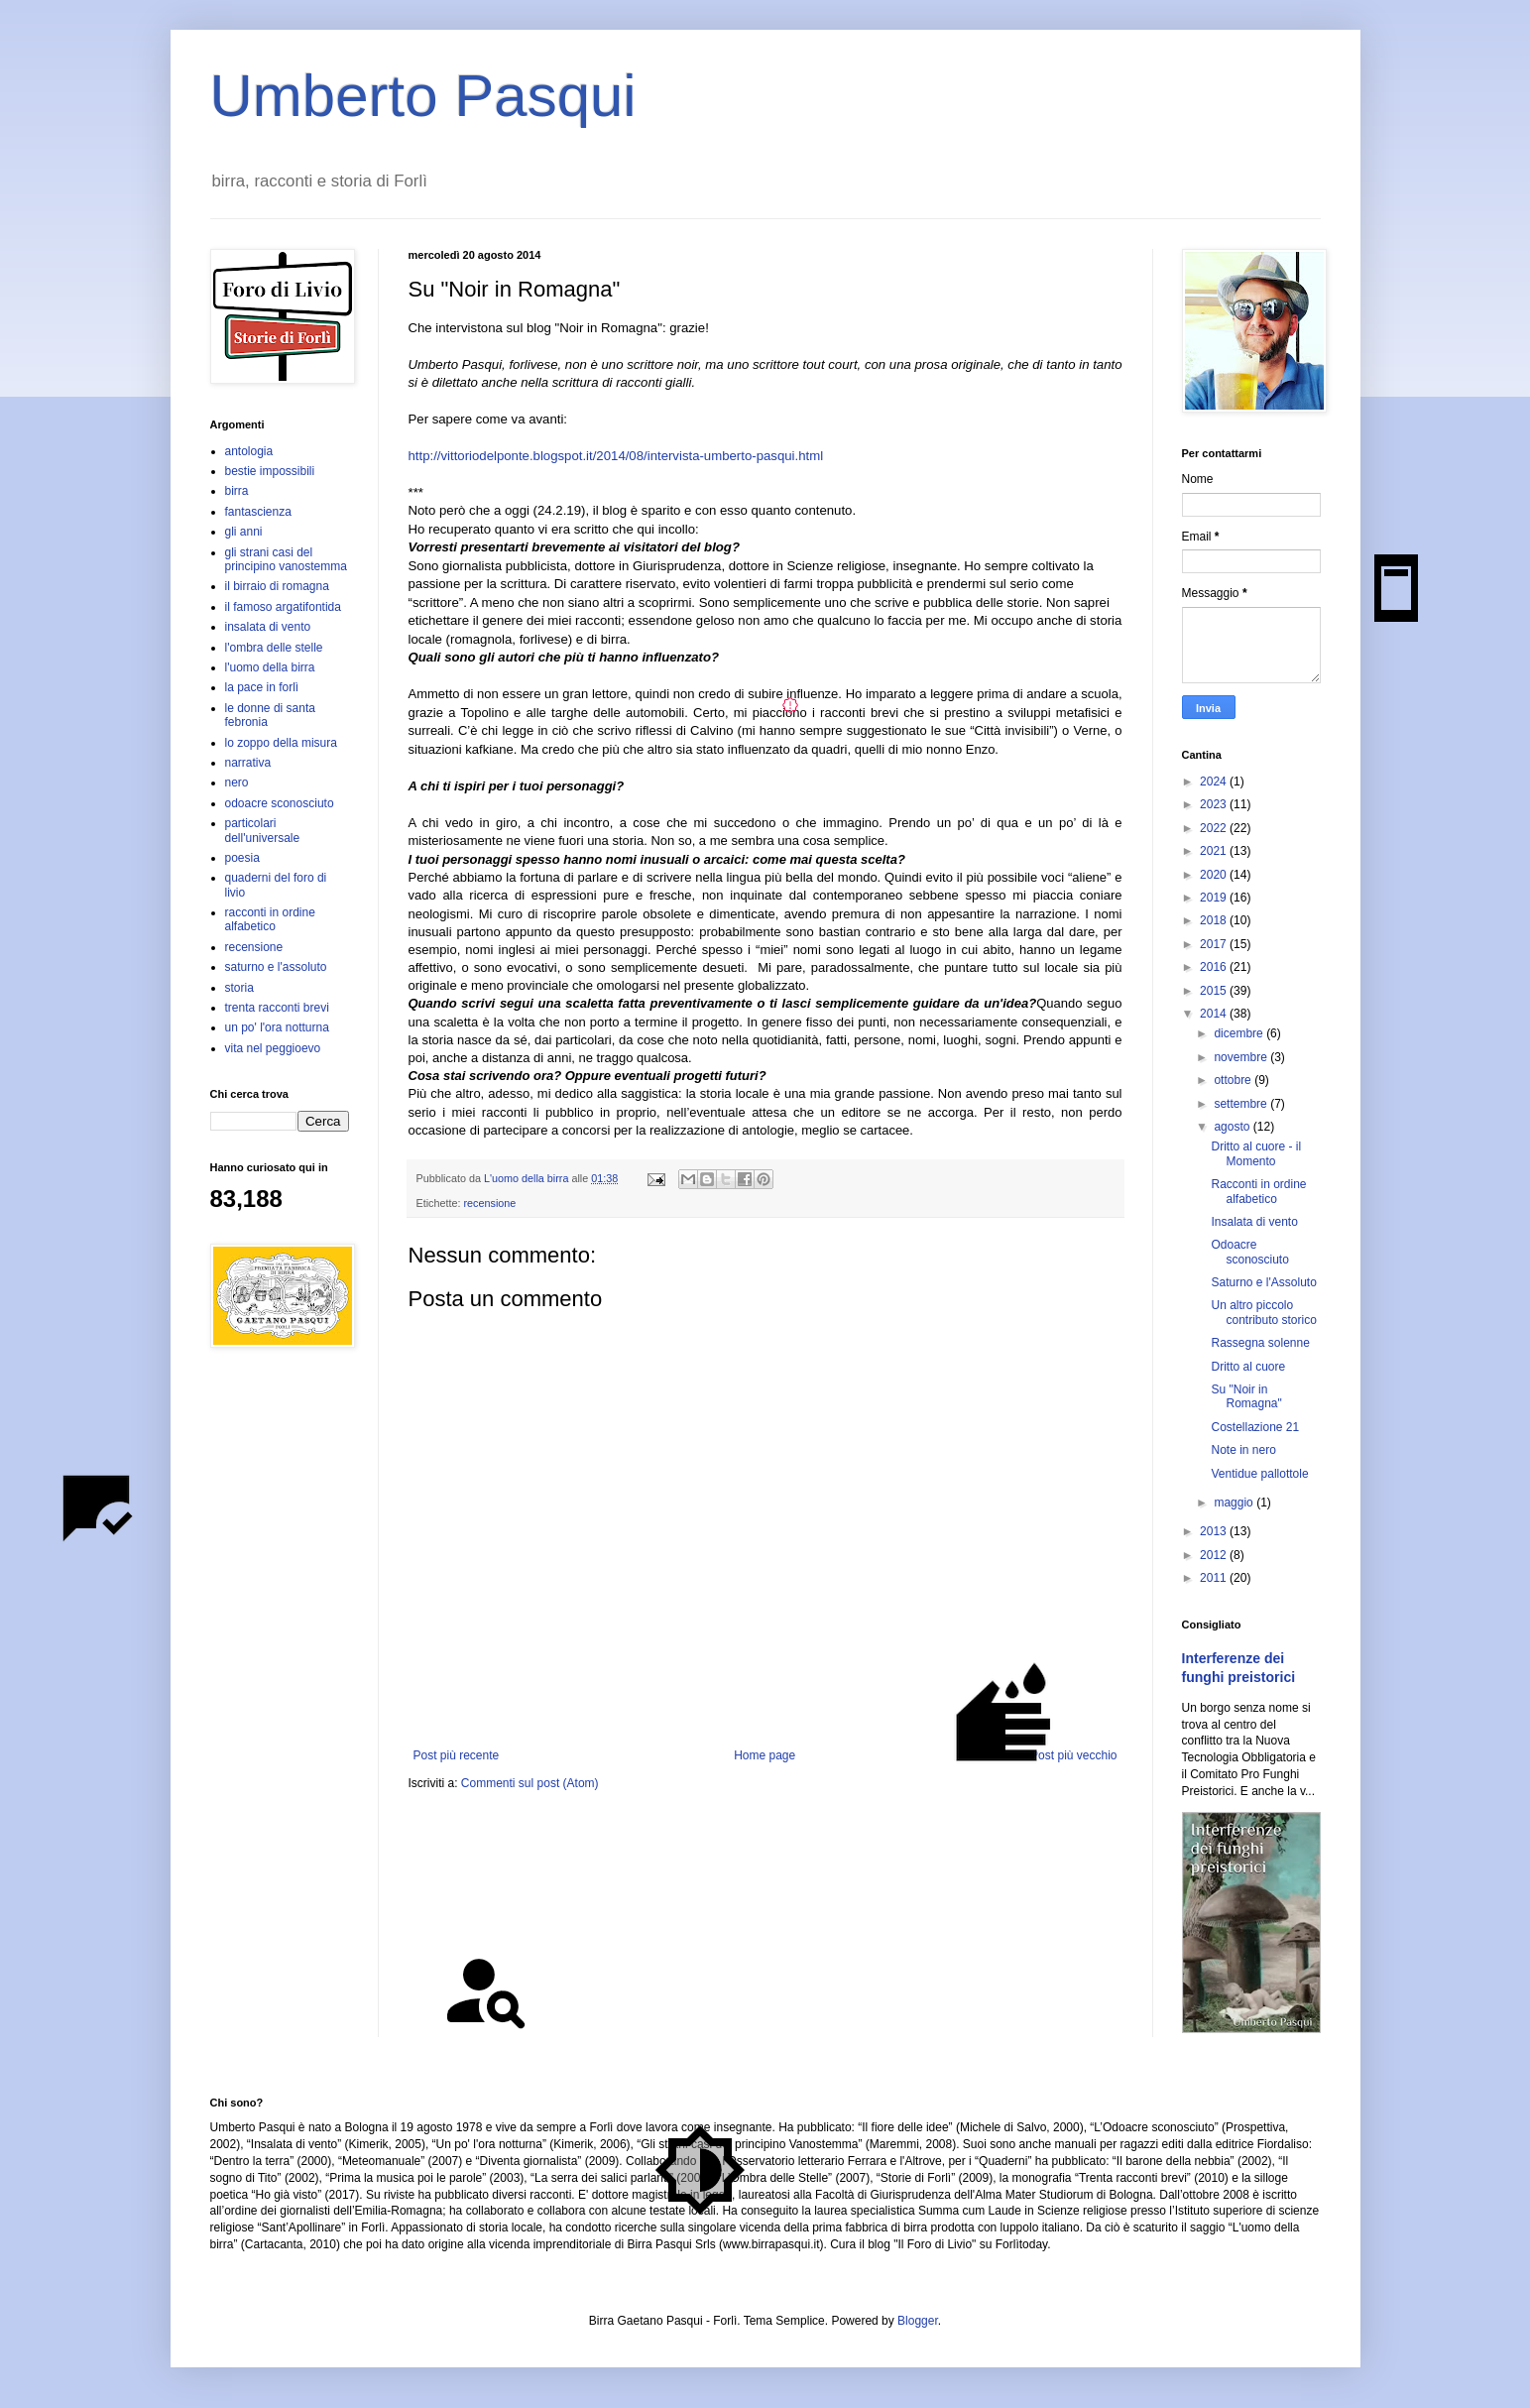 The width and height of the screenshot is (1530, 2408). Describe the element at coordinates (1005, 1712) in the screenshot. I see `wash your hands` at that location.